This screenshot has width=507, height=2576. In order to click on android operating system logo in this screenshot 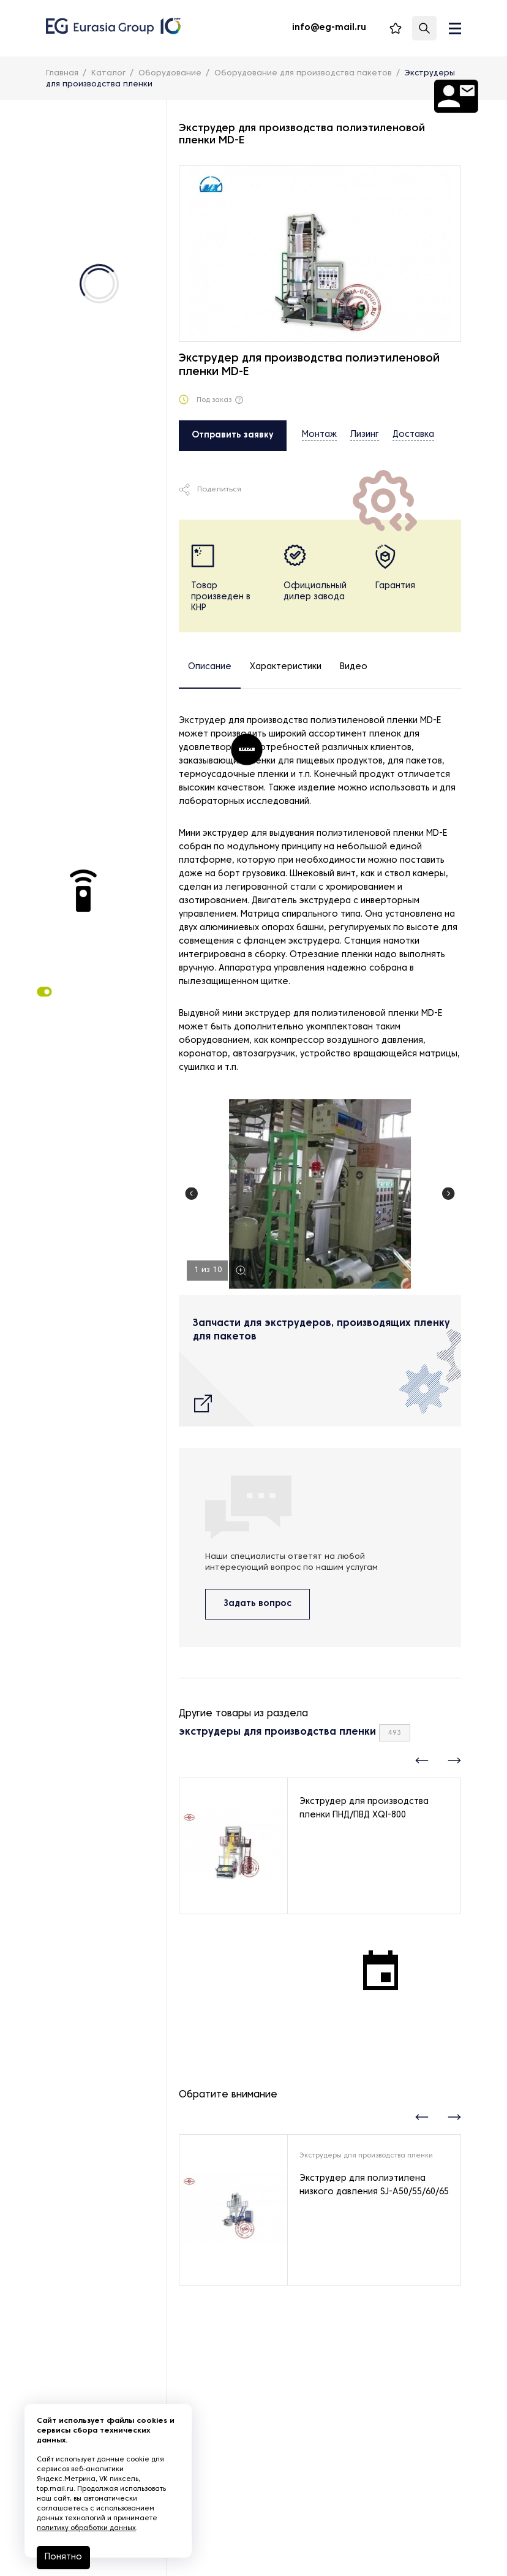, I will do `click(237, 1164)`.